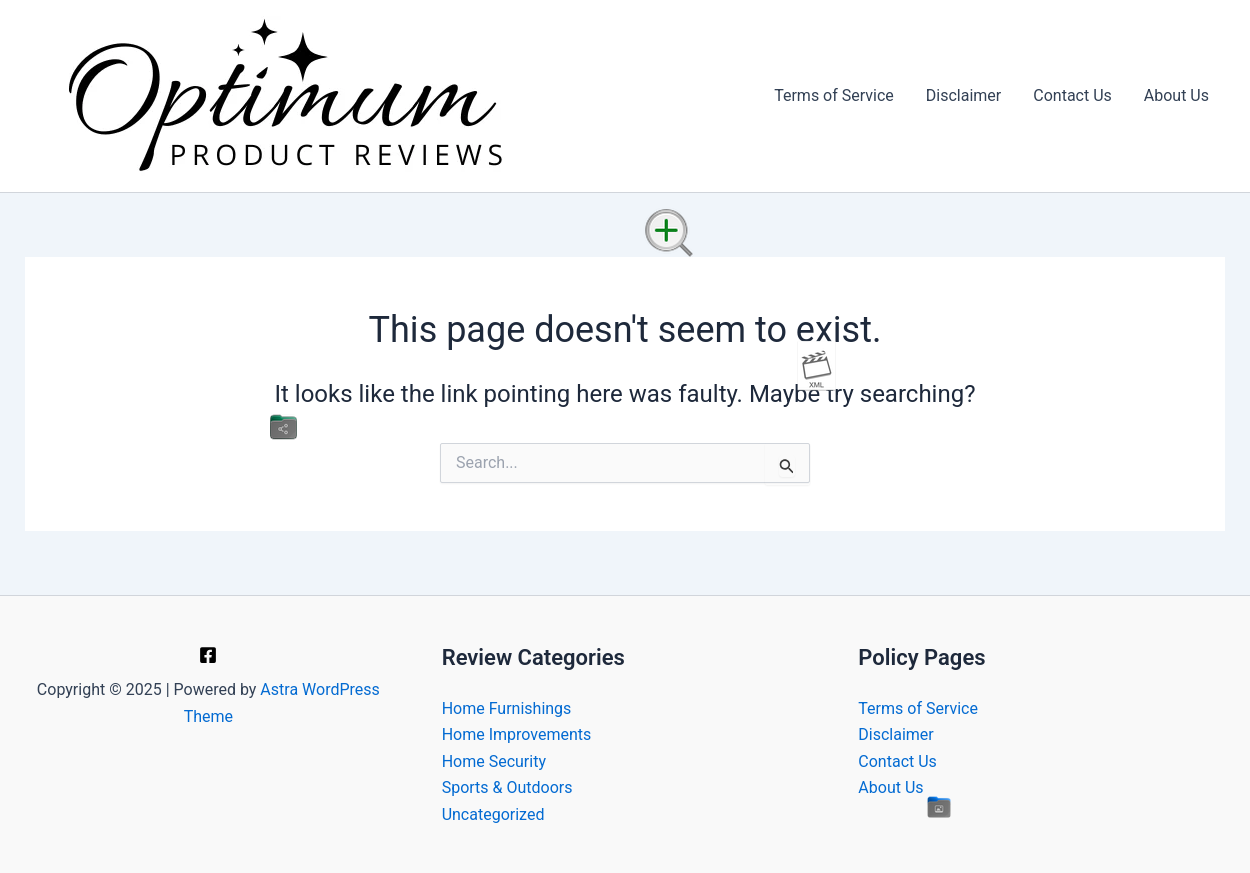 This screenshot has height=873, width=1250. Describe the element at coordinates (669, 233) in the screenshot. I see `zoom to fit content within the current view` at that location.